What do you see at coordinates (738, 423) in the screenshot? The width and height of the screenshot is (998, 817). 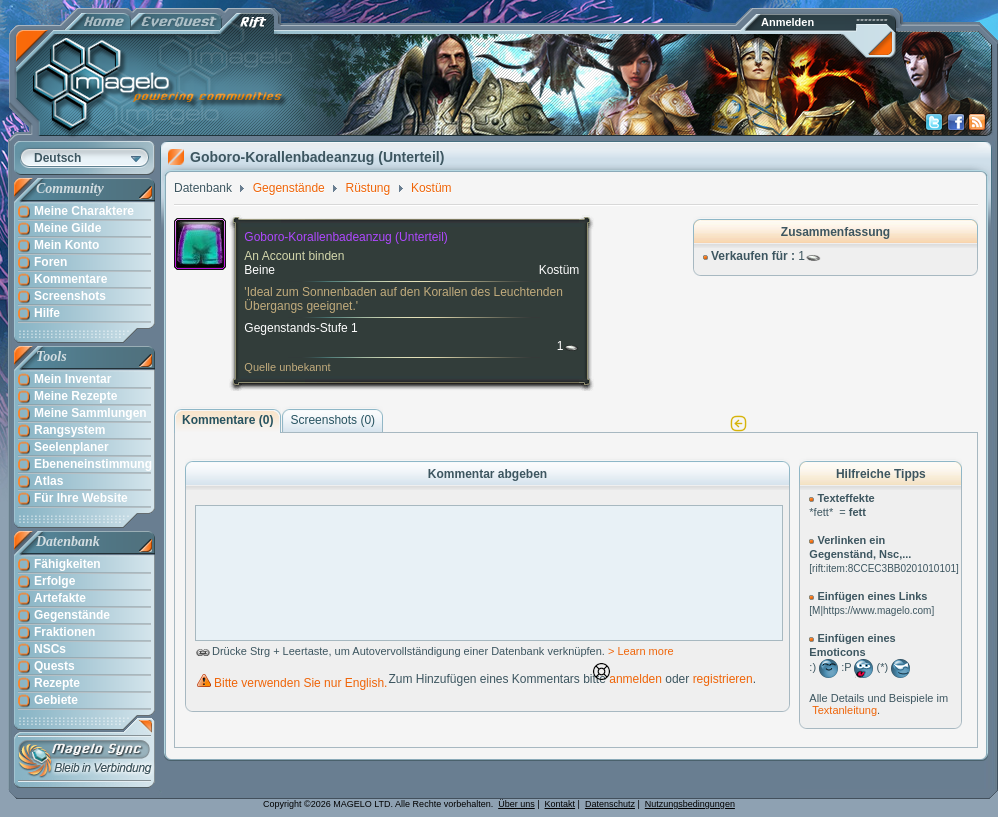 I see `go back to the previous screen` at bounding box center [738, 423].